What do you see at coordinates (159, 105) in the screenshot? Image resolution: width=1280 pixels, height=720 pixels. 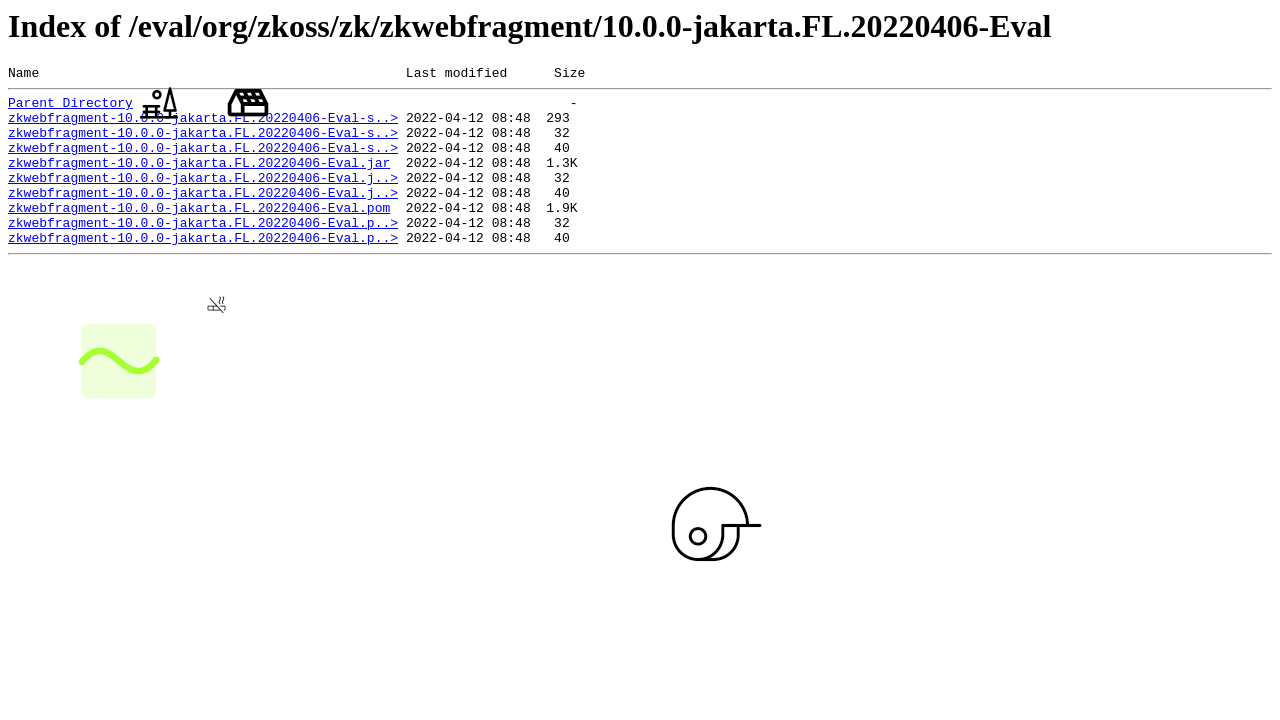 I see `view nearby parks or green spaces` at bounding box center [159, 105].